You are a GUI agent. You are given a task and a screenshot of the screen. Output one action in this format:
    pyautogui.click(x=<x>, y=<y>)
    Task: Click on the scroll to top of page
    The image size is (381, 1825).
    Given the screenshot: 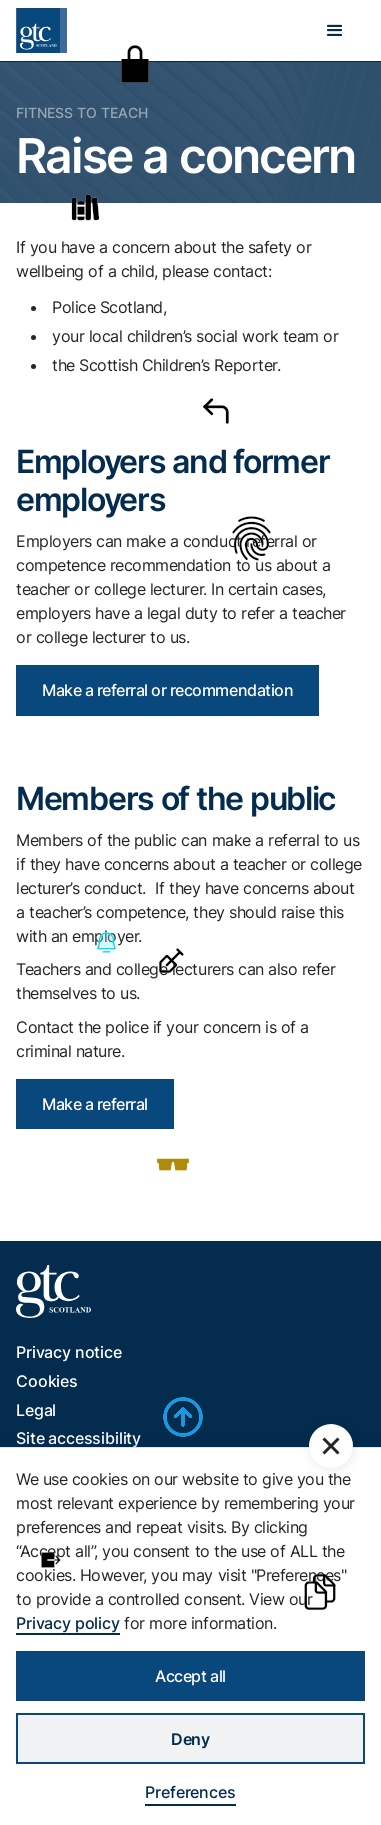 What is the action you would take?
    pyautogui.click(x=183, y=1417)
    